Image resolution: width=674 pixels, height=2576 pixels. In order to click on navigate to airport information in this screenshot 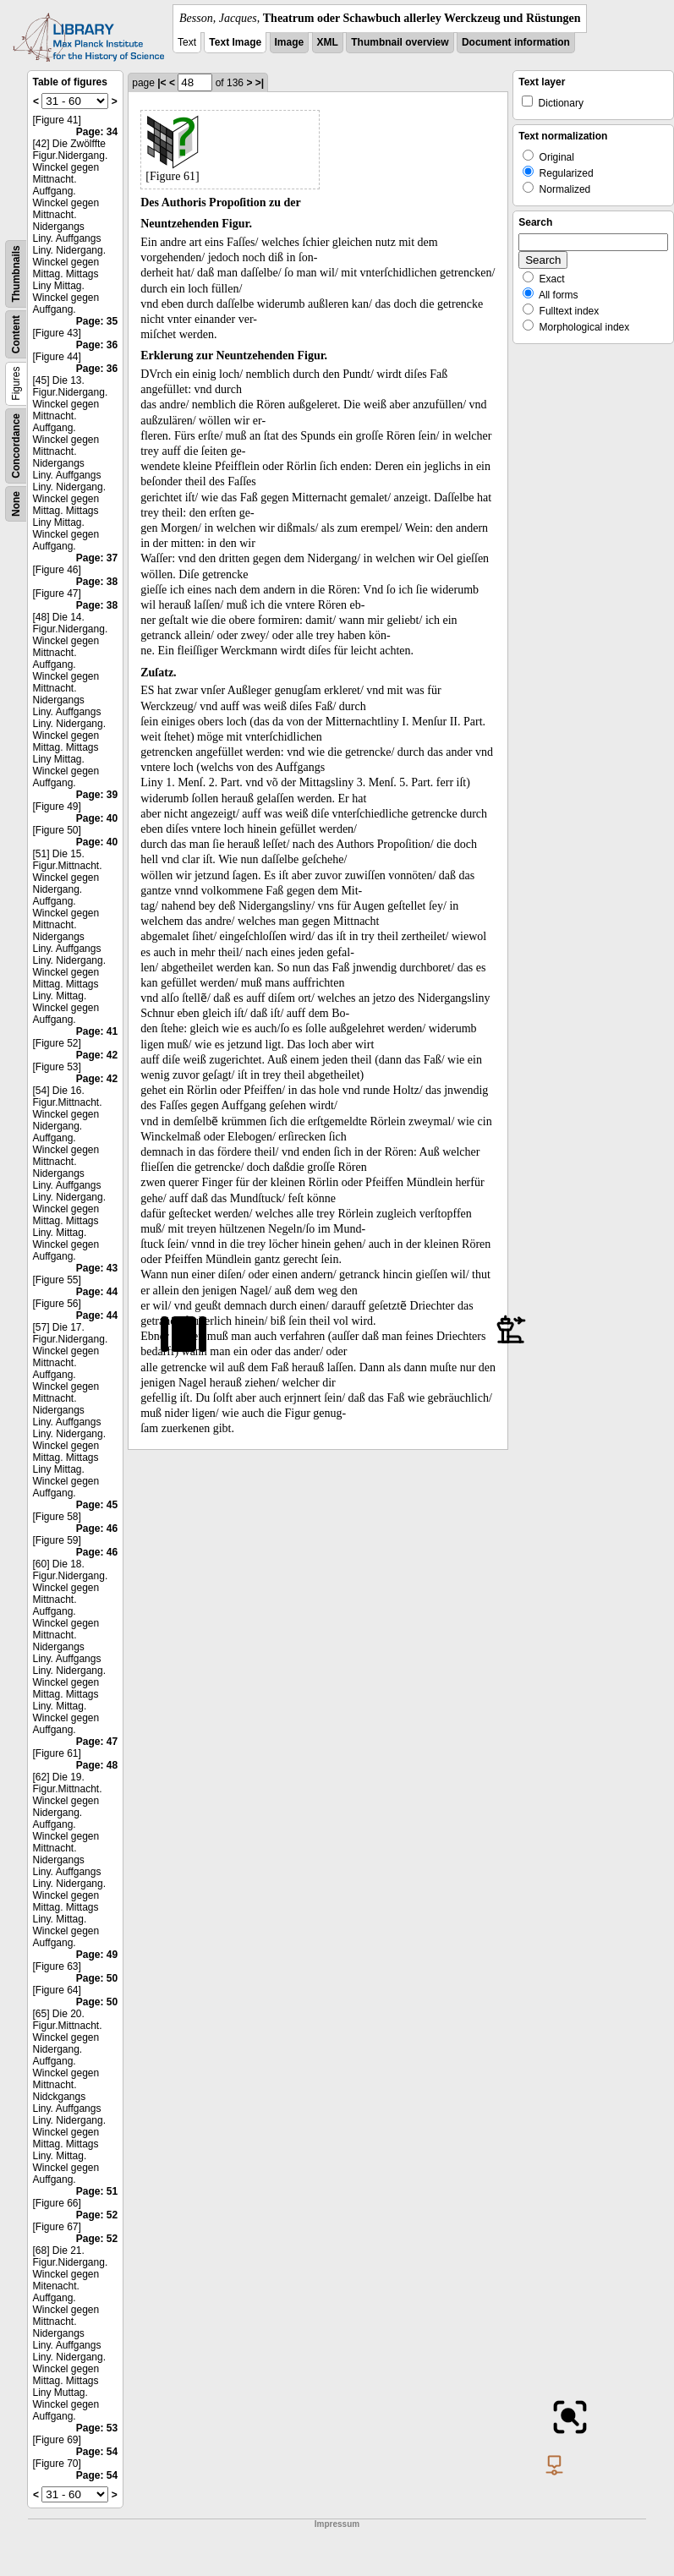, I will do `click(511, 1330)`.